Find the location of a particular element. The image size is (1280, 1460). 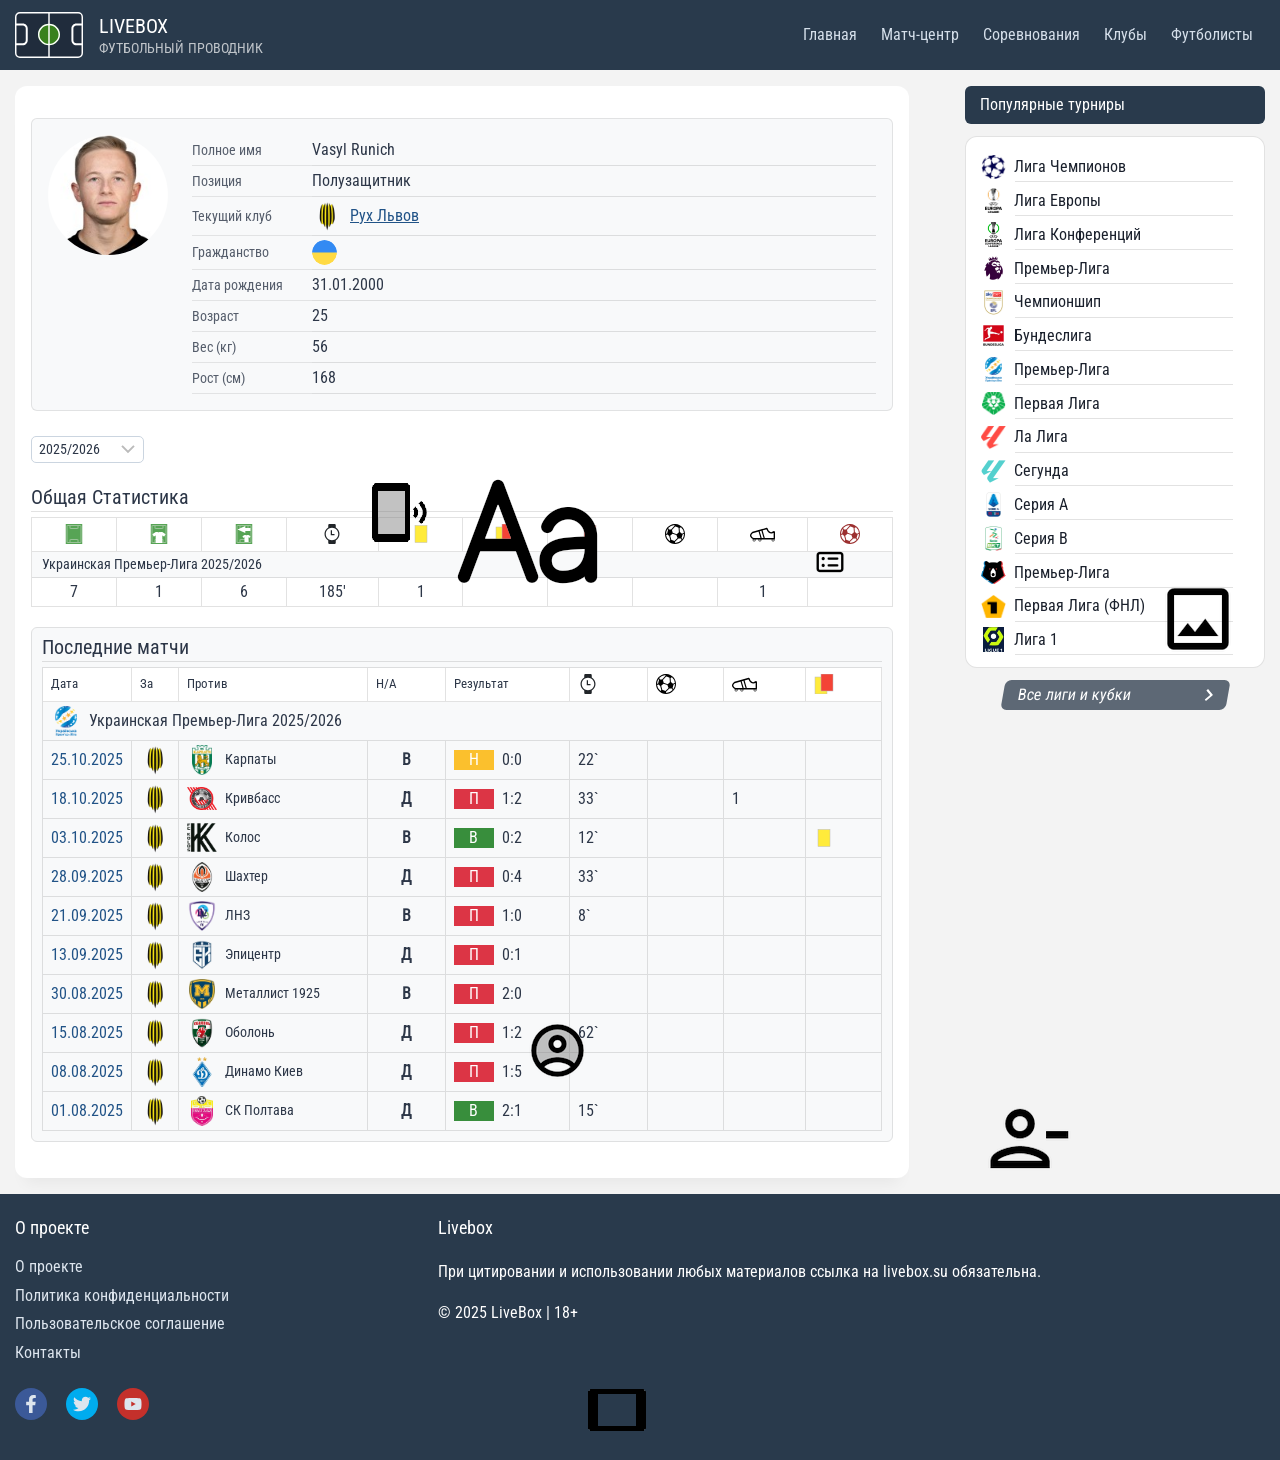

view list details or summary is located at coordinates (830, 562).